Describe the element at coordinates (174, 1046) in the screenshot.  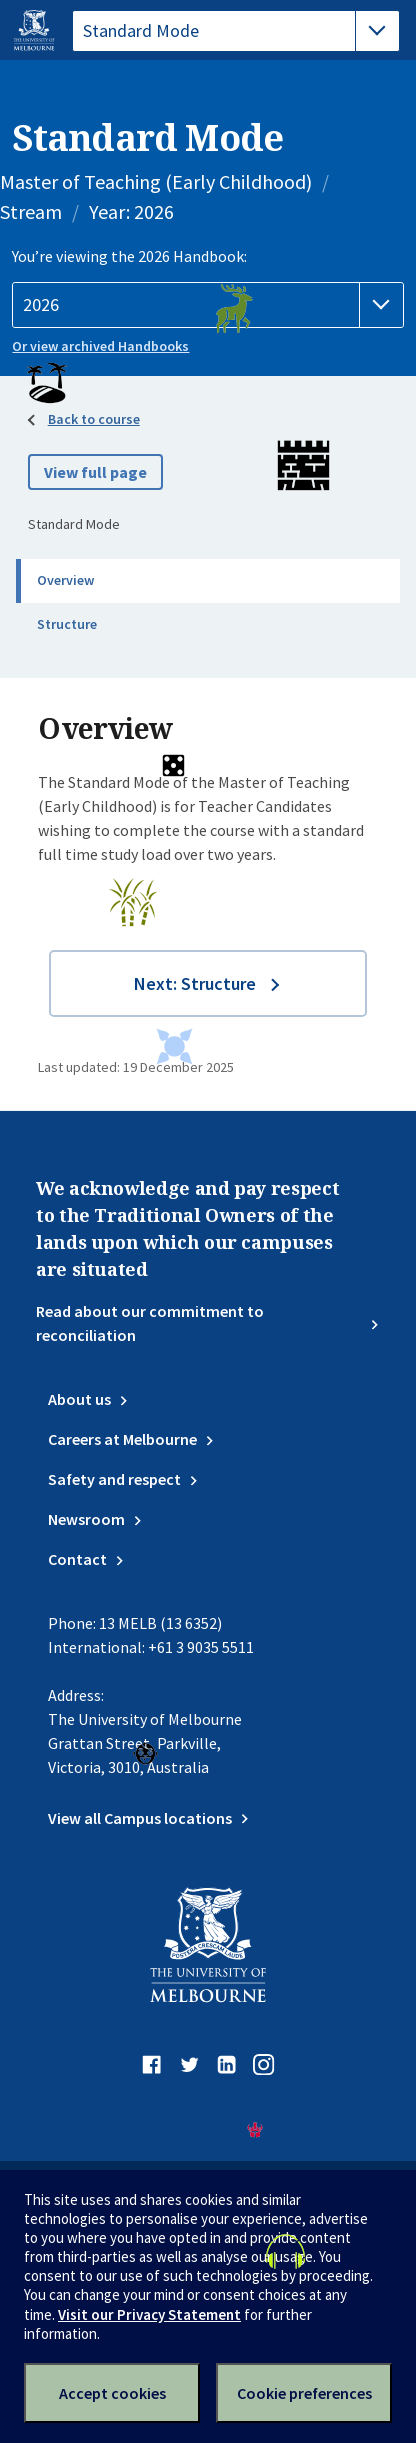
I see `indicates player has reached level four` at that location.